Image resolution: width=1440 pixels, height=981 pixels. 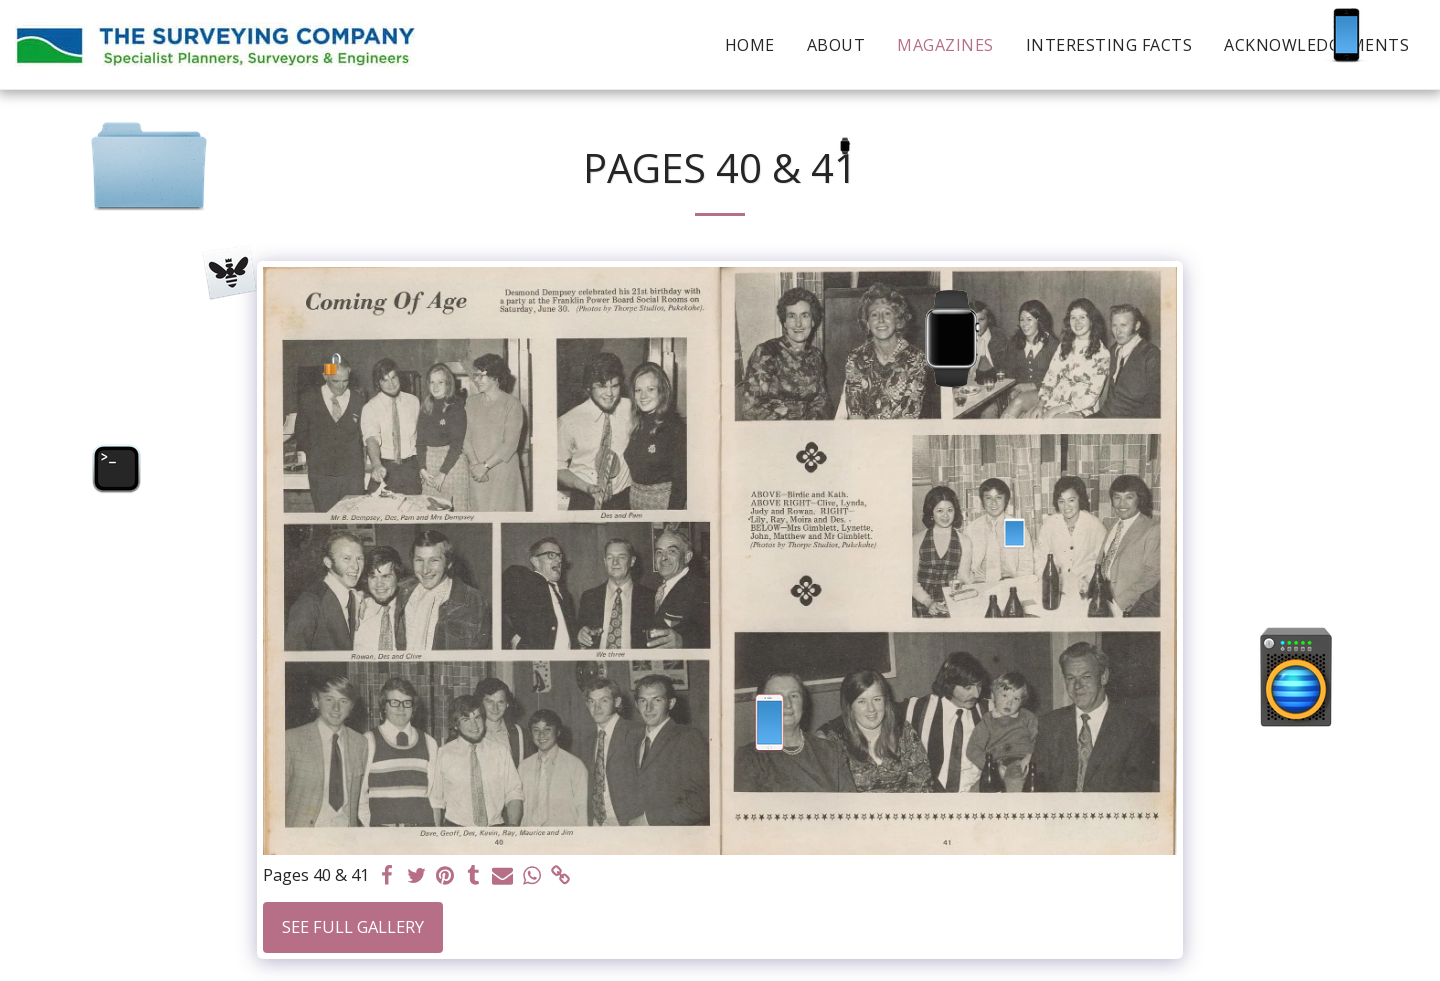 What do you see at coordinates (116, 468) in the screenshot?
I see `open terminal application` at bounding box center [116, 468].